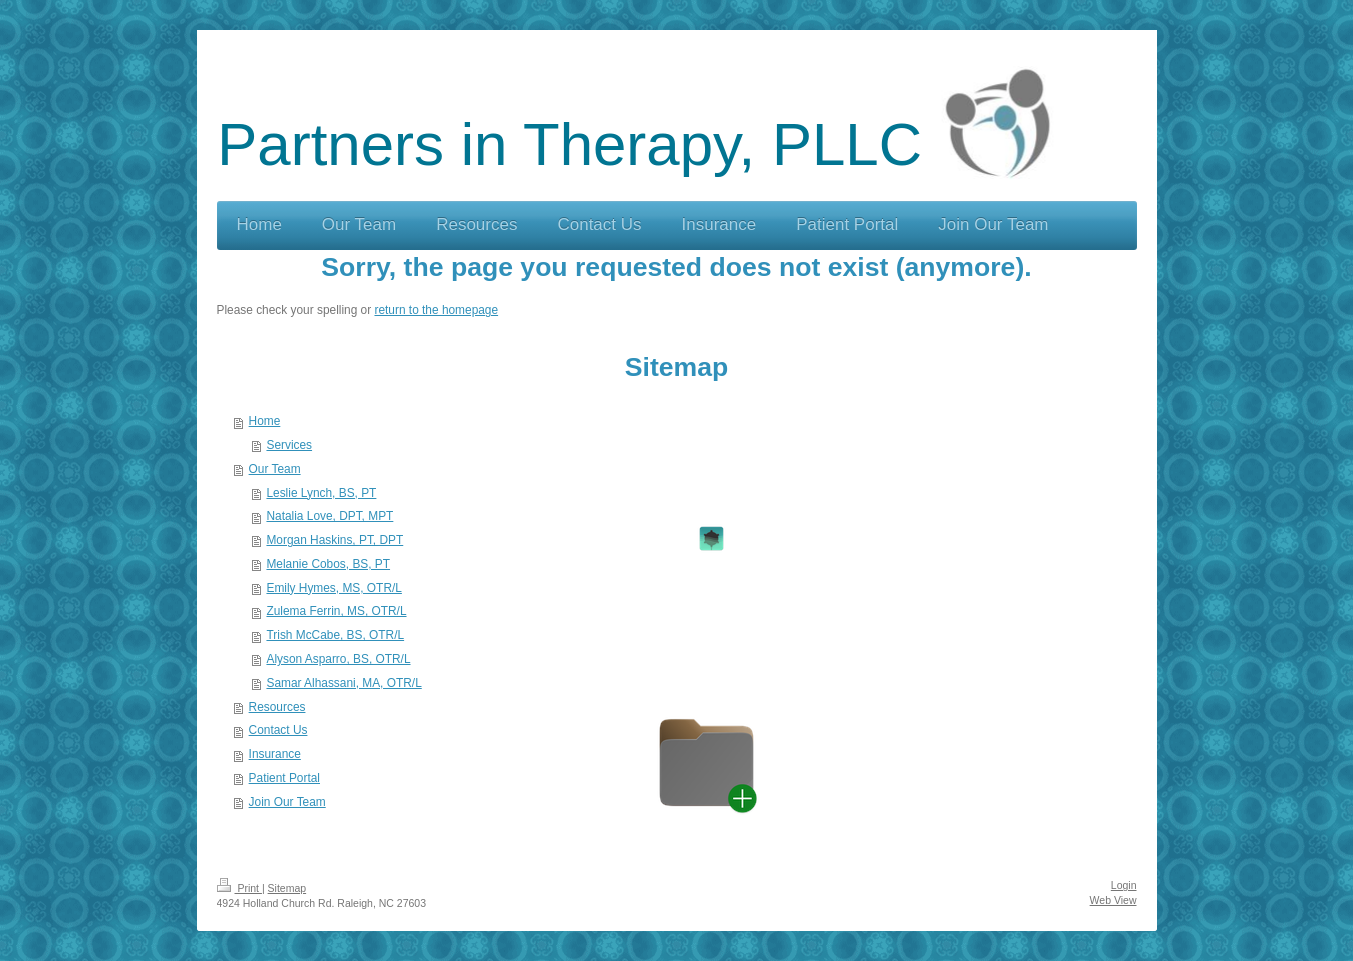 This screenshot has width=1353, height=961. I want to click on launch gnome mines game, so click(711, 538).